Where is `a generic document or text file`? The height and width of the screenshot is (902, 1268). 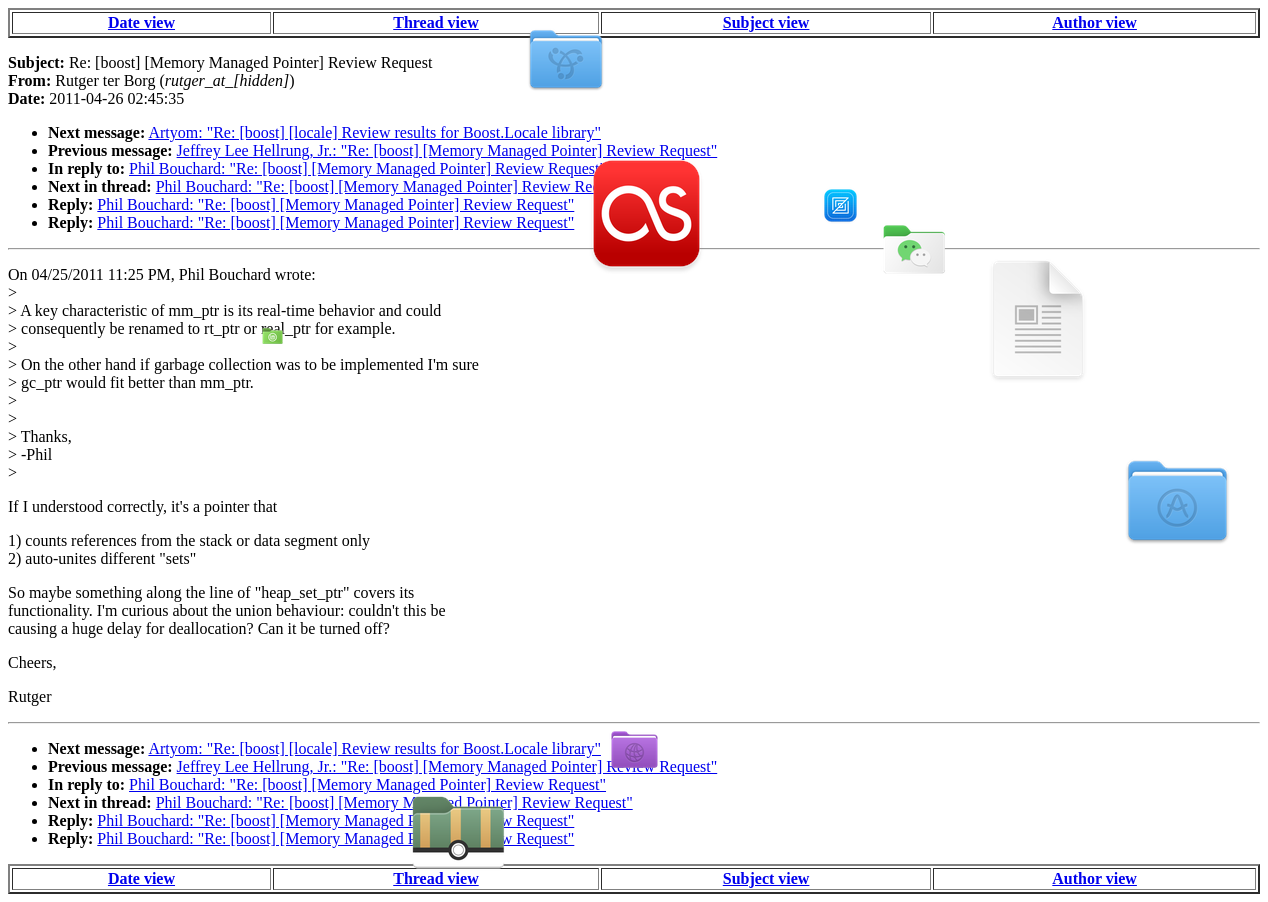 a generic document or text file is located at coordinates (1038, 321).